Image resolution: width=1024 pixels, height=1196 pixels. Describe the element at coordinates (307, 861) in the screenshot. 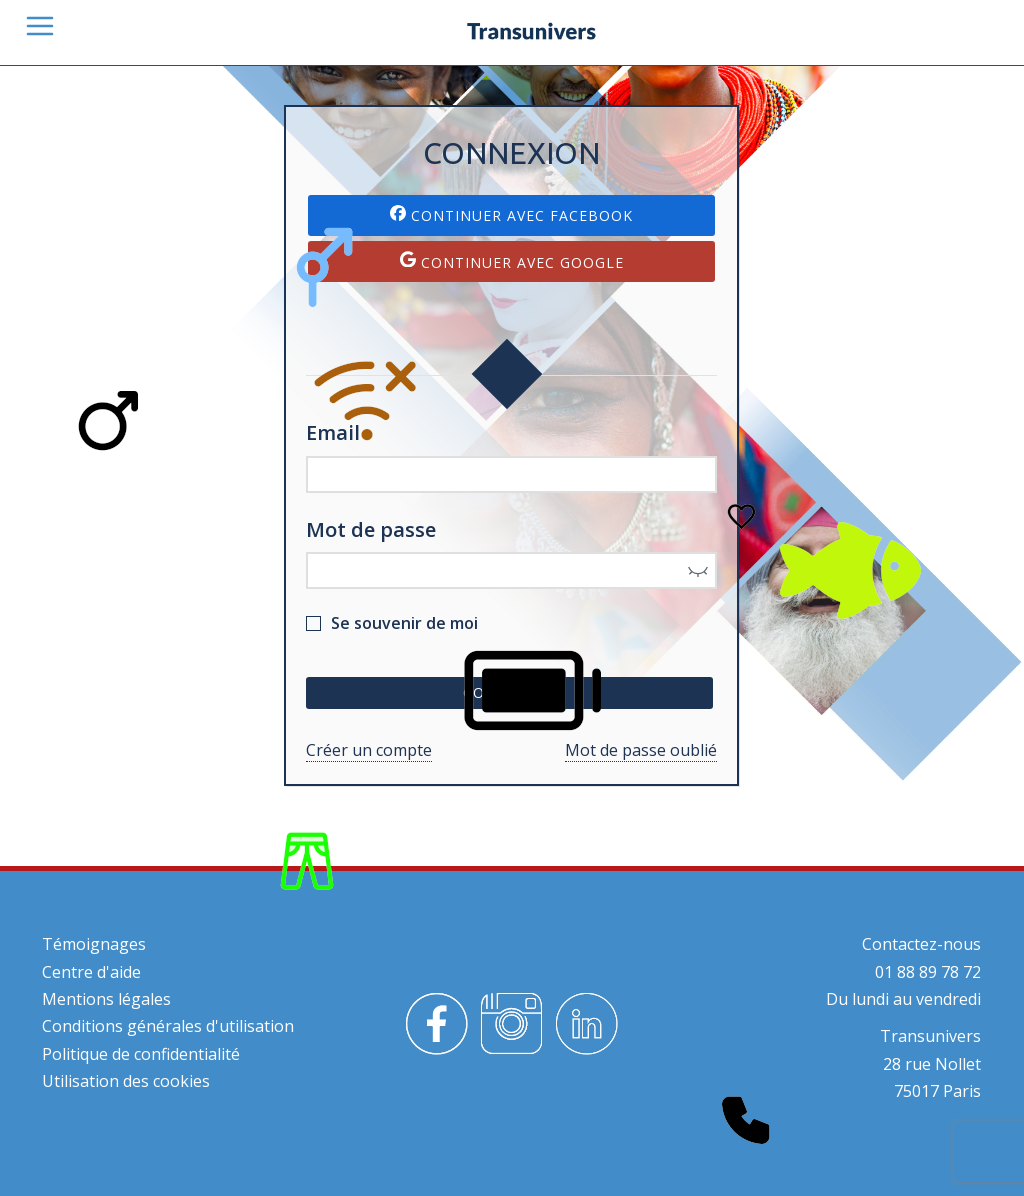

I see `browse pants or bottoms in a clothing app` at that location.